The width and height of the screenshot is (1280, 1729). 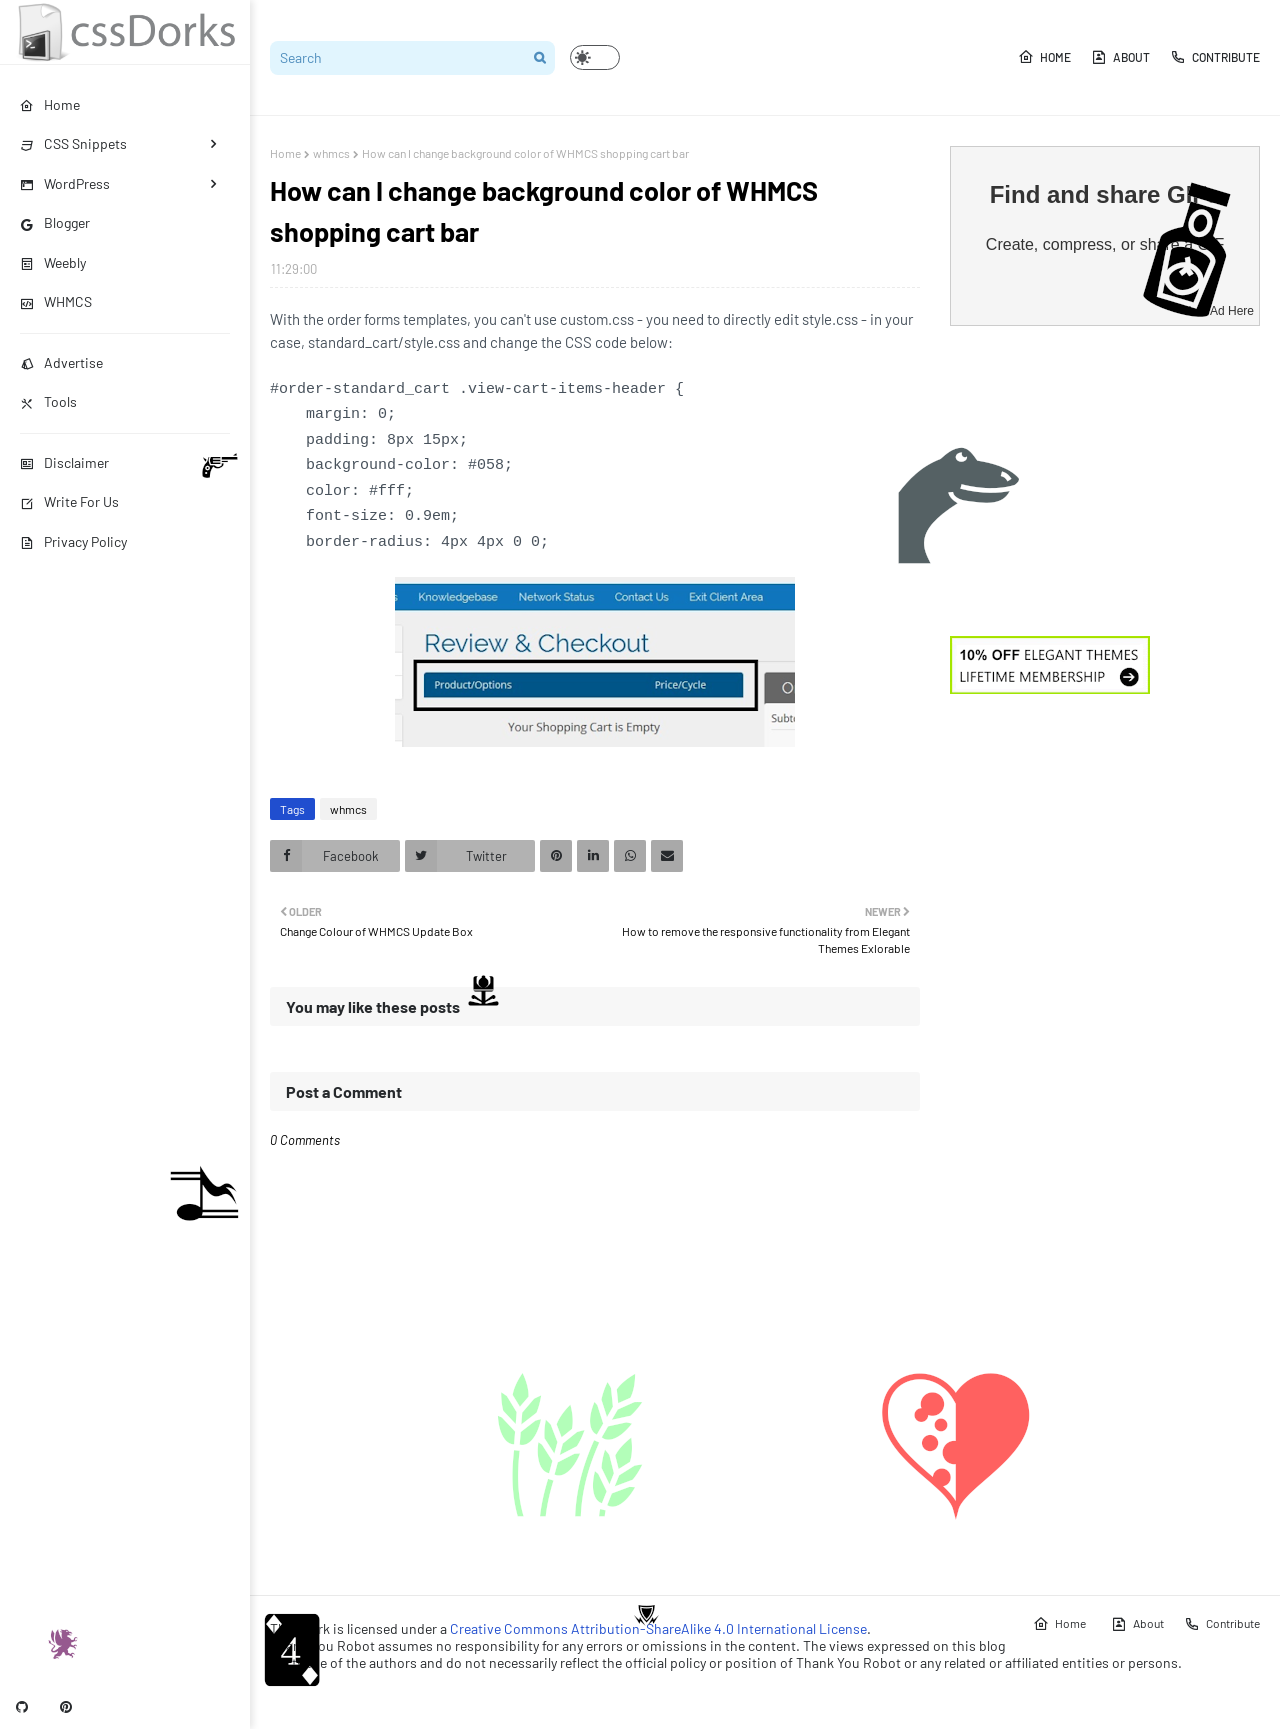 I want to click on fantasy game faction or guild emblem, so click(x=63, y=1644).